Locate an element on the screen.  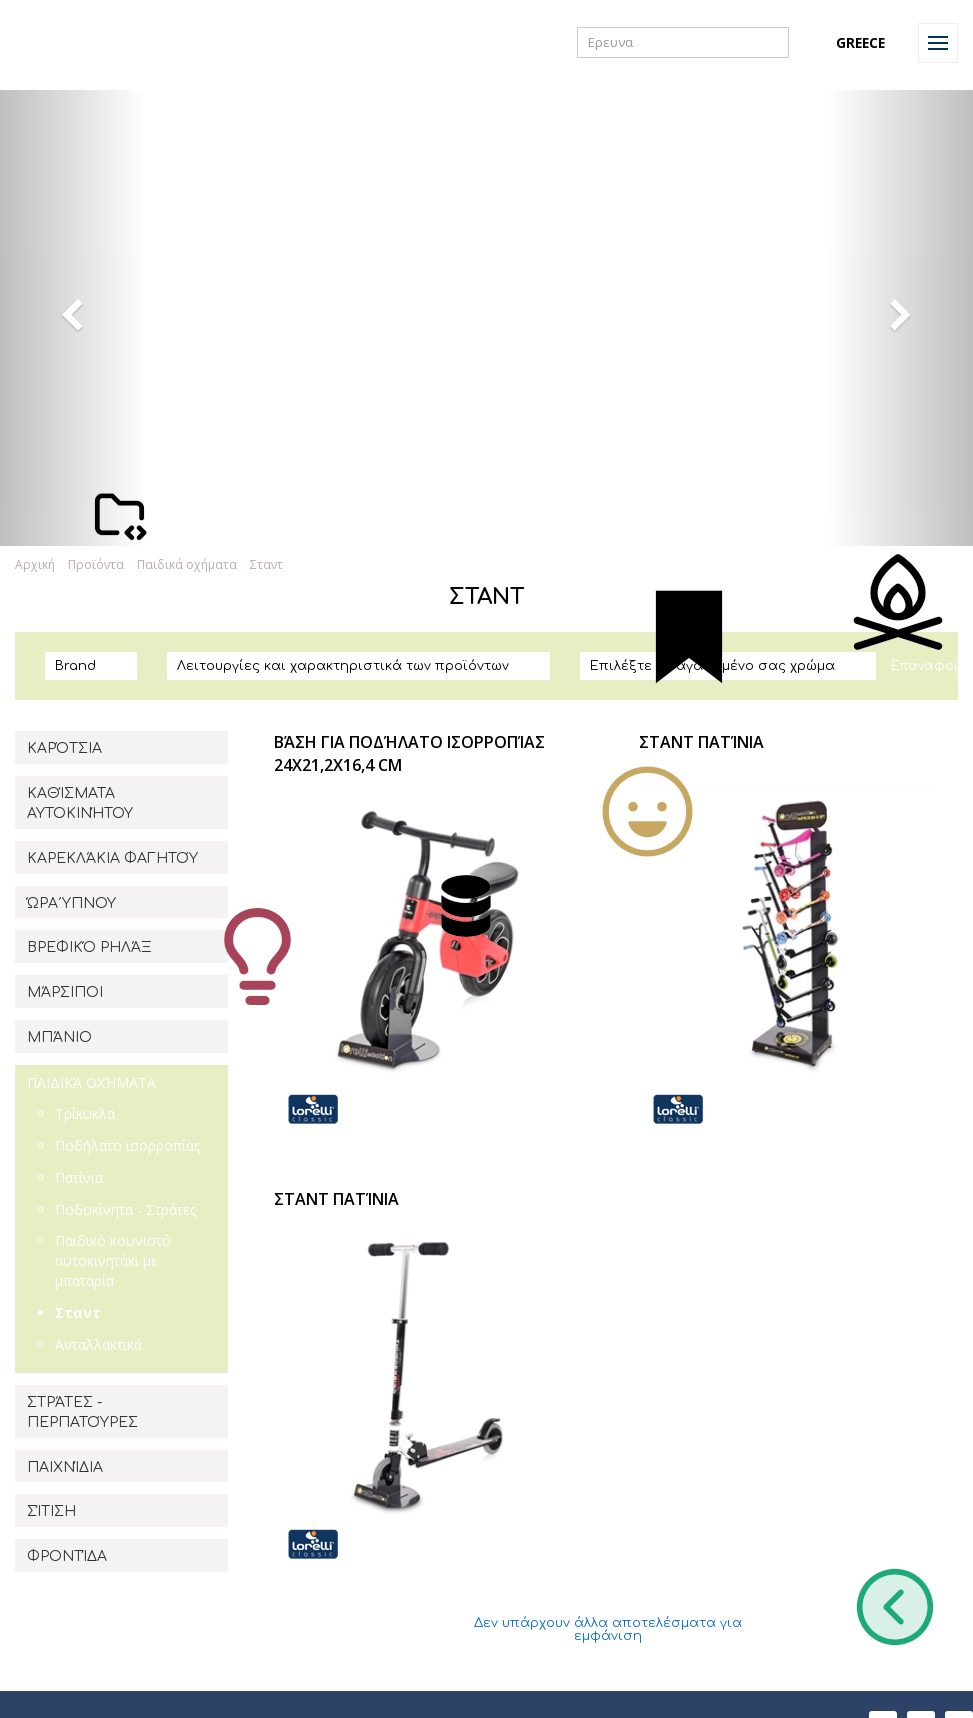
rate your experience positively is located at coordinates (647, 811).